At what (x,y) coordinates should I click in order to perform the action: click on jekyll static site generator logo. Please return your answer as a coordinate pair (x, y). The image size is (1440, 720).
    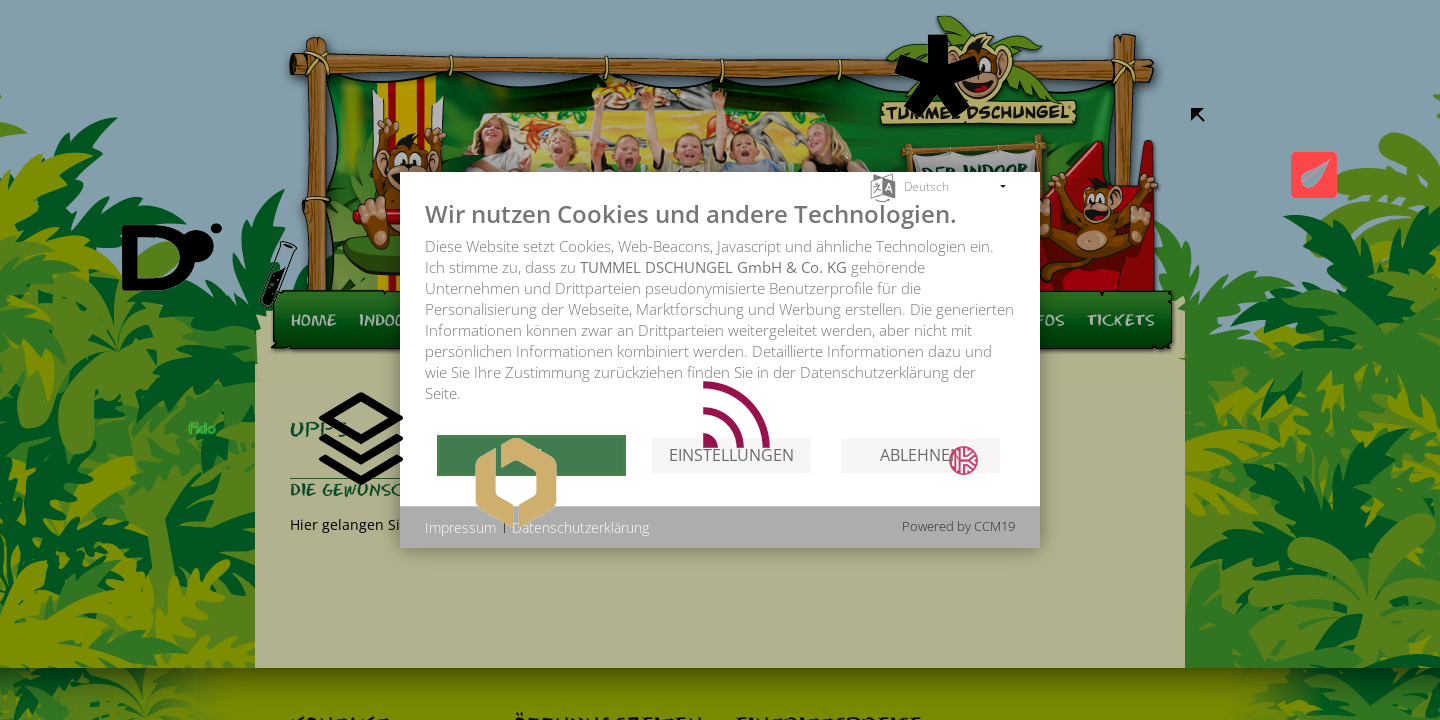
    Looking at the image, I should click on (278, 274).